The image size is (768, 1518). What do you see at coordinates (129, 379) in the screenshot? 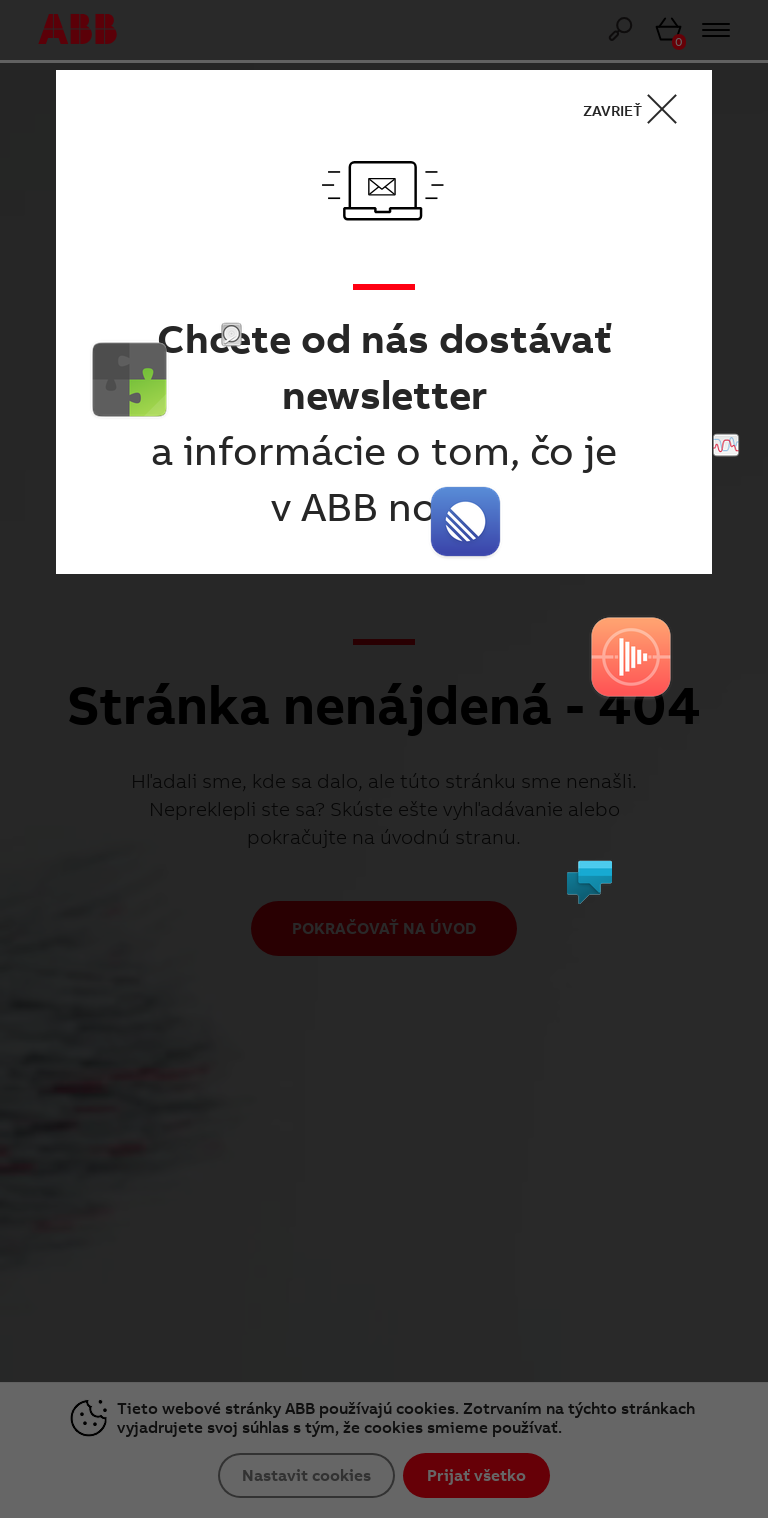
I see `open extension manager app` at bounding box center [129, 379].